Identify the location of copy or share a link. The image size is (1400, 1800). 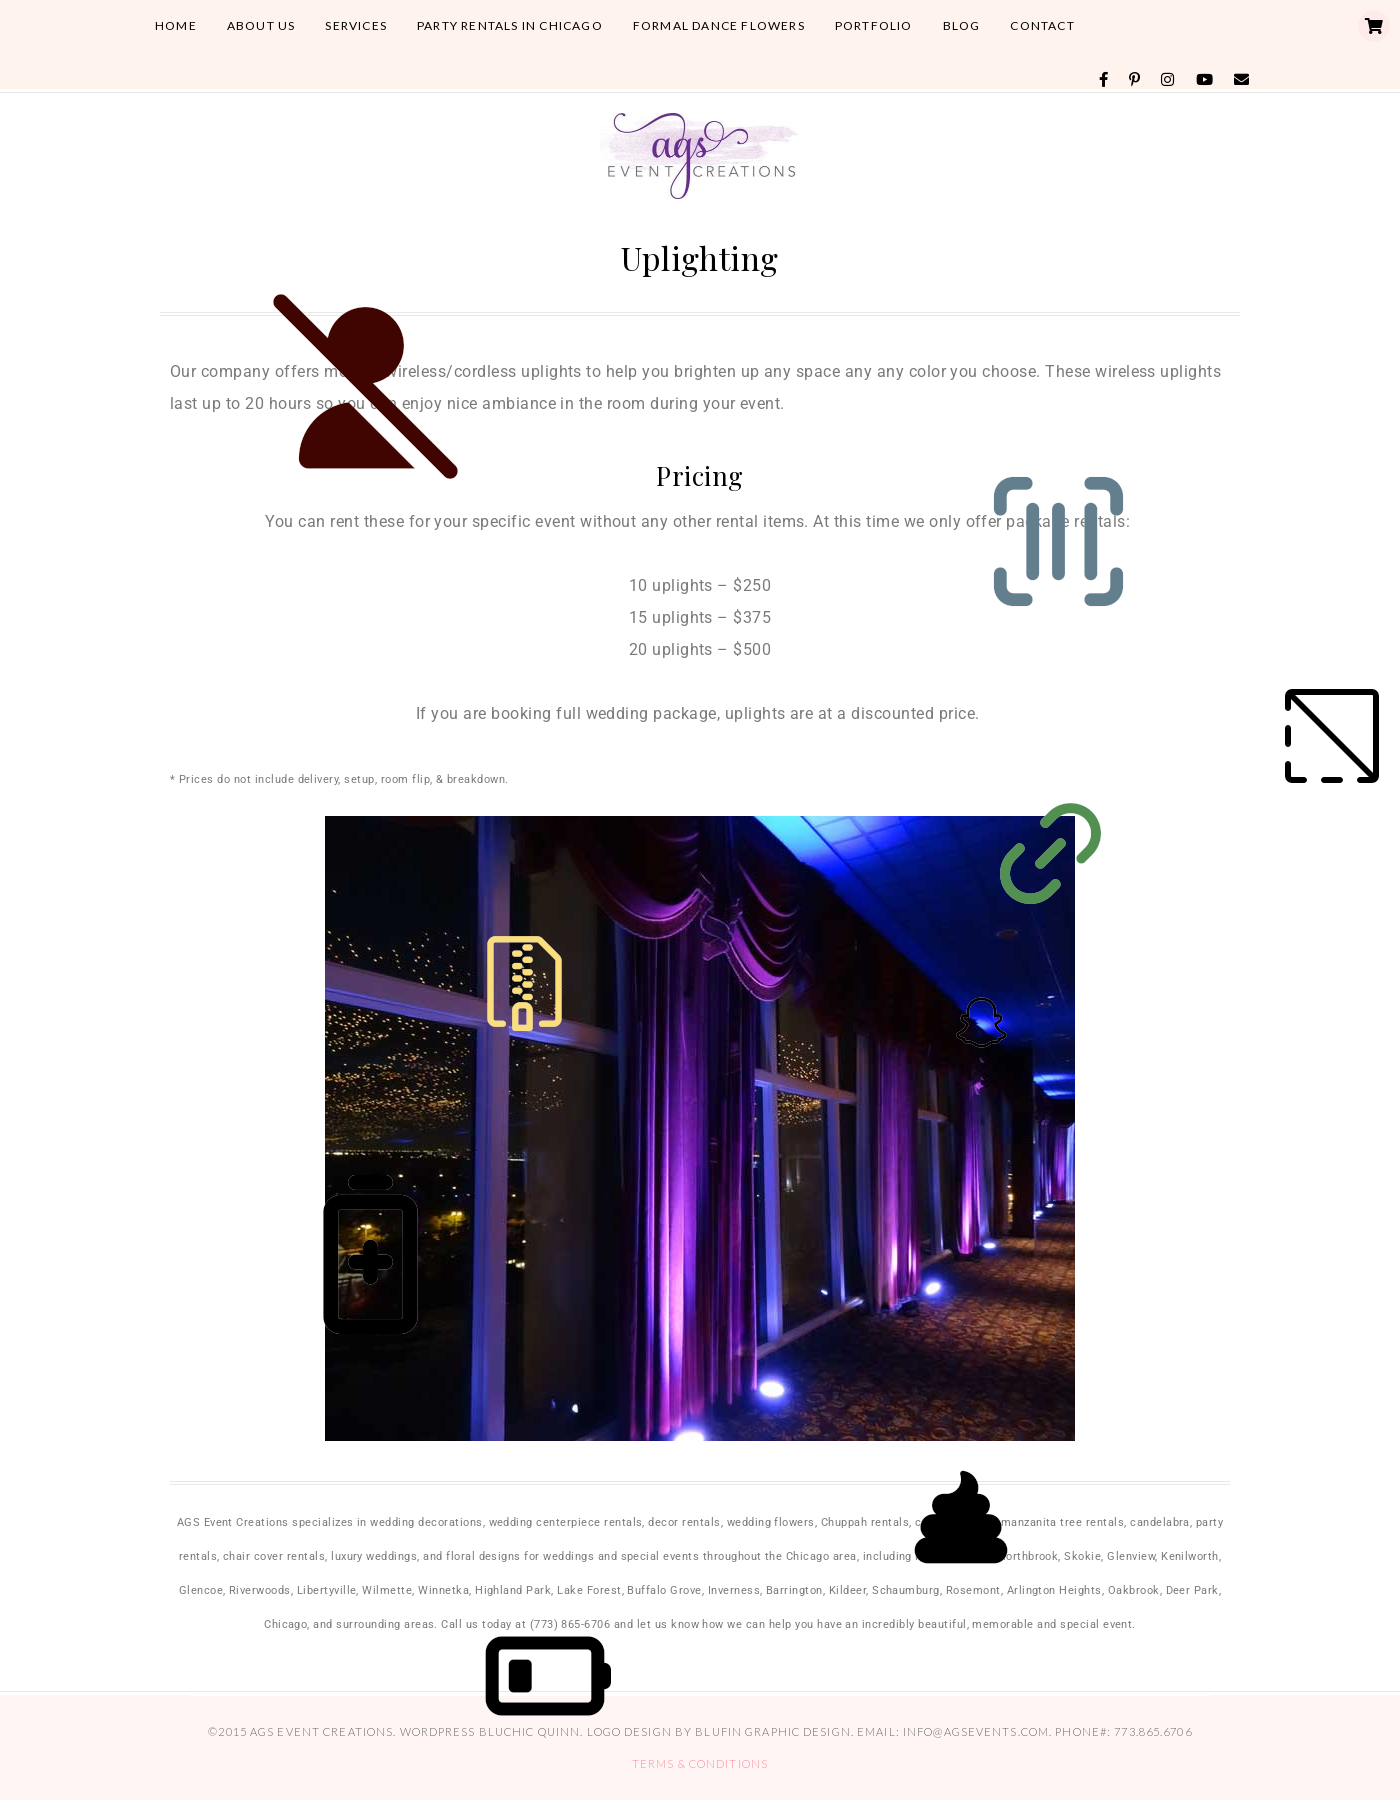
(1050, 853).